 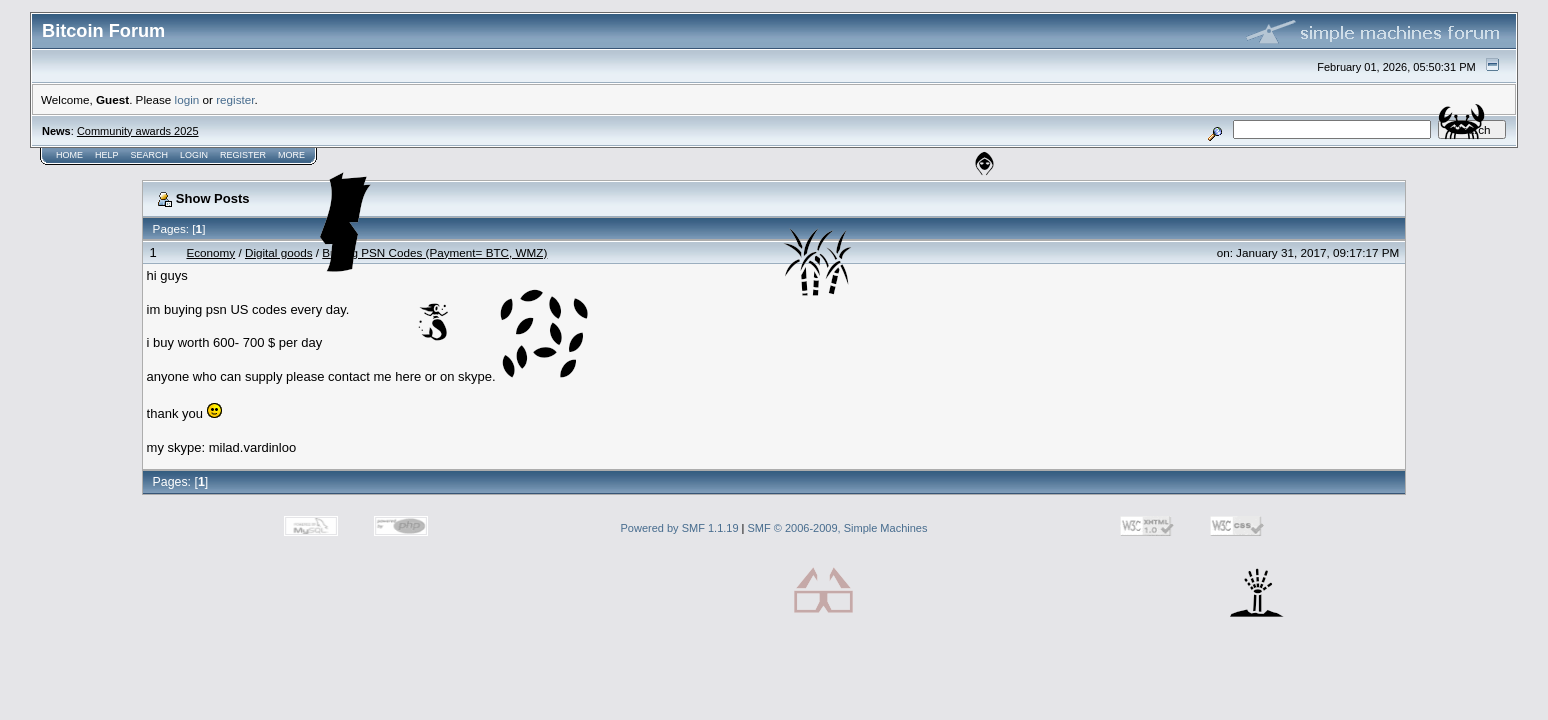 I want to click on indicates a failed or unsuccessful game action, so click(x=1461, y=122).